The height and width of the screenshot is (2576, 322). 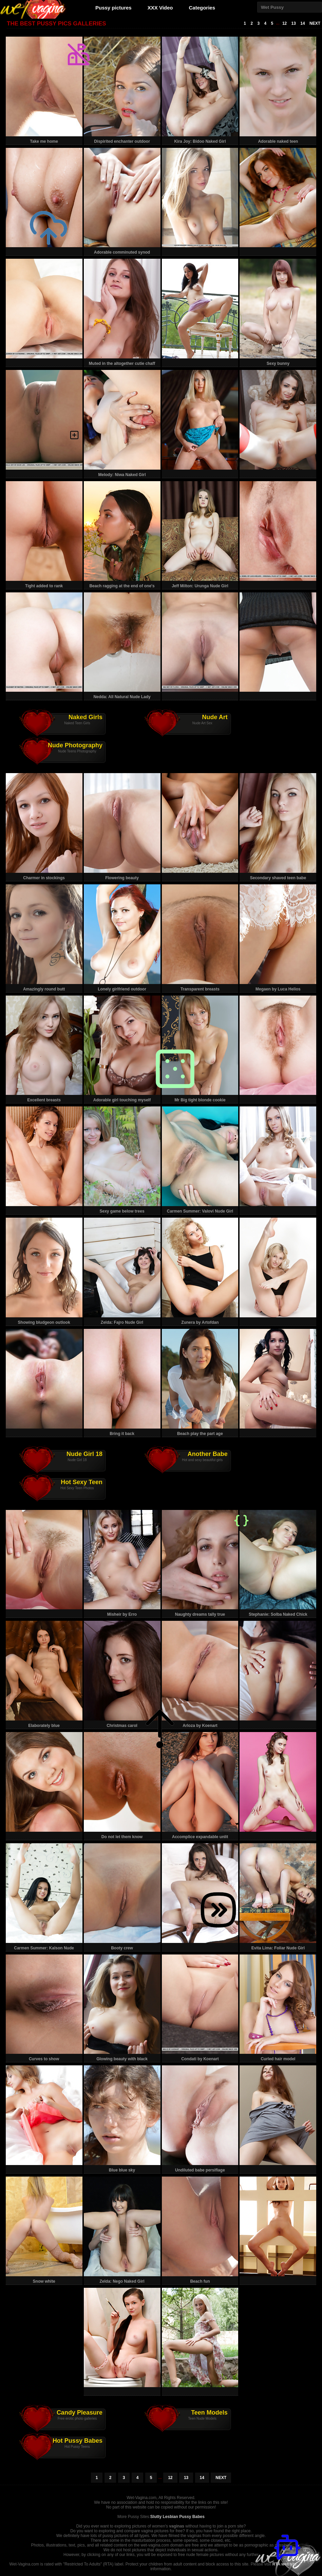 What do you see at coordinates (78, 54) in the screenshot?
I see `mailbox notifications disabled` at bounding box center [78, 54].